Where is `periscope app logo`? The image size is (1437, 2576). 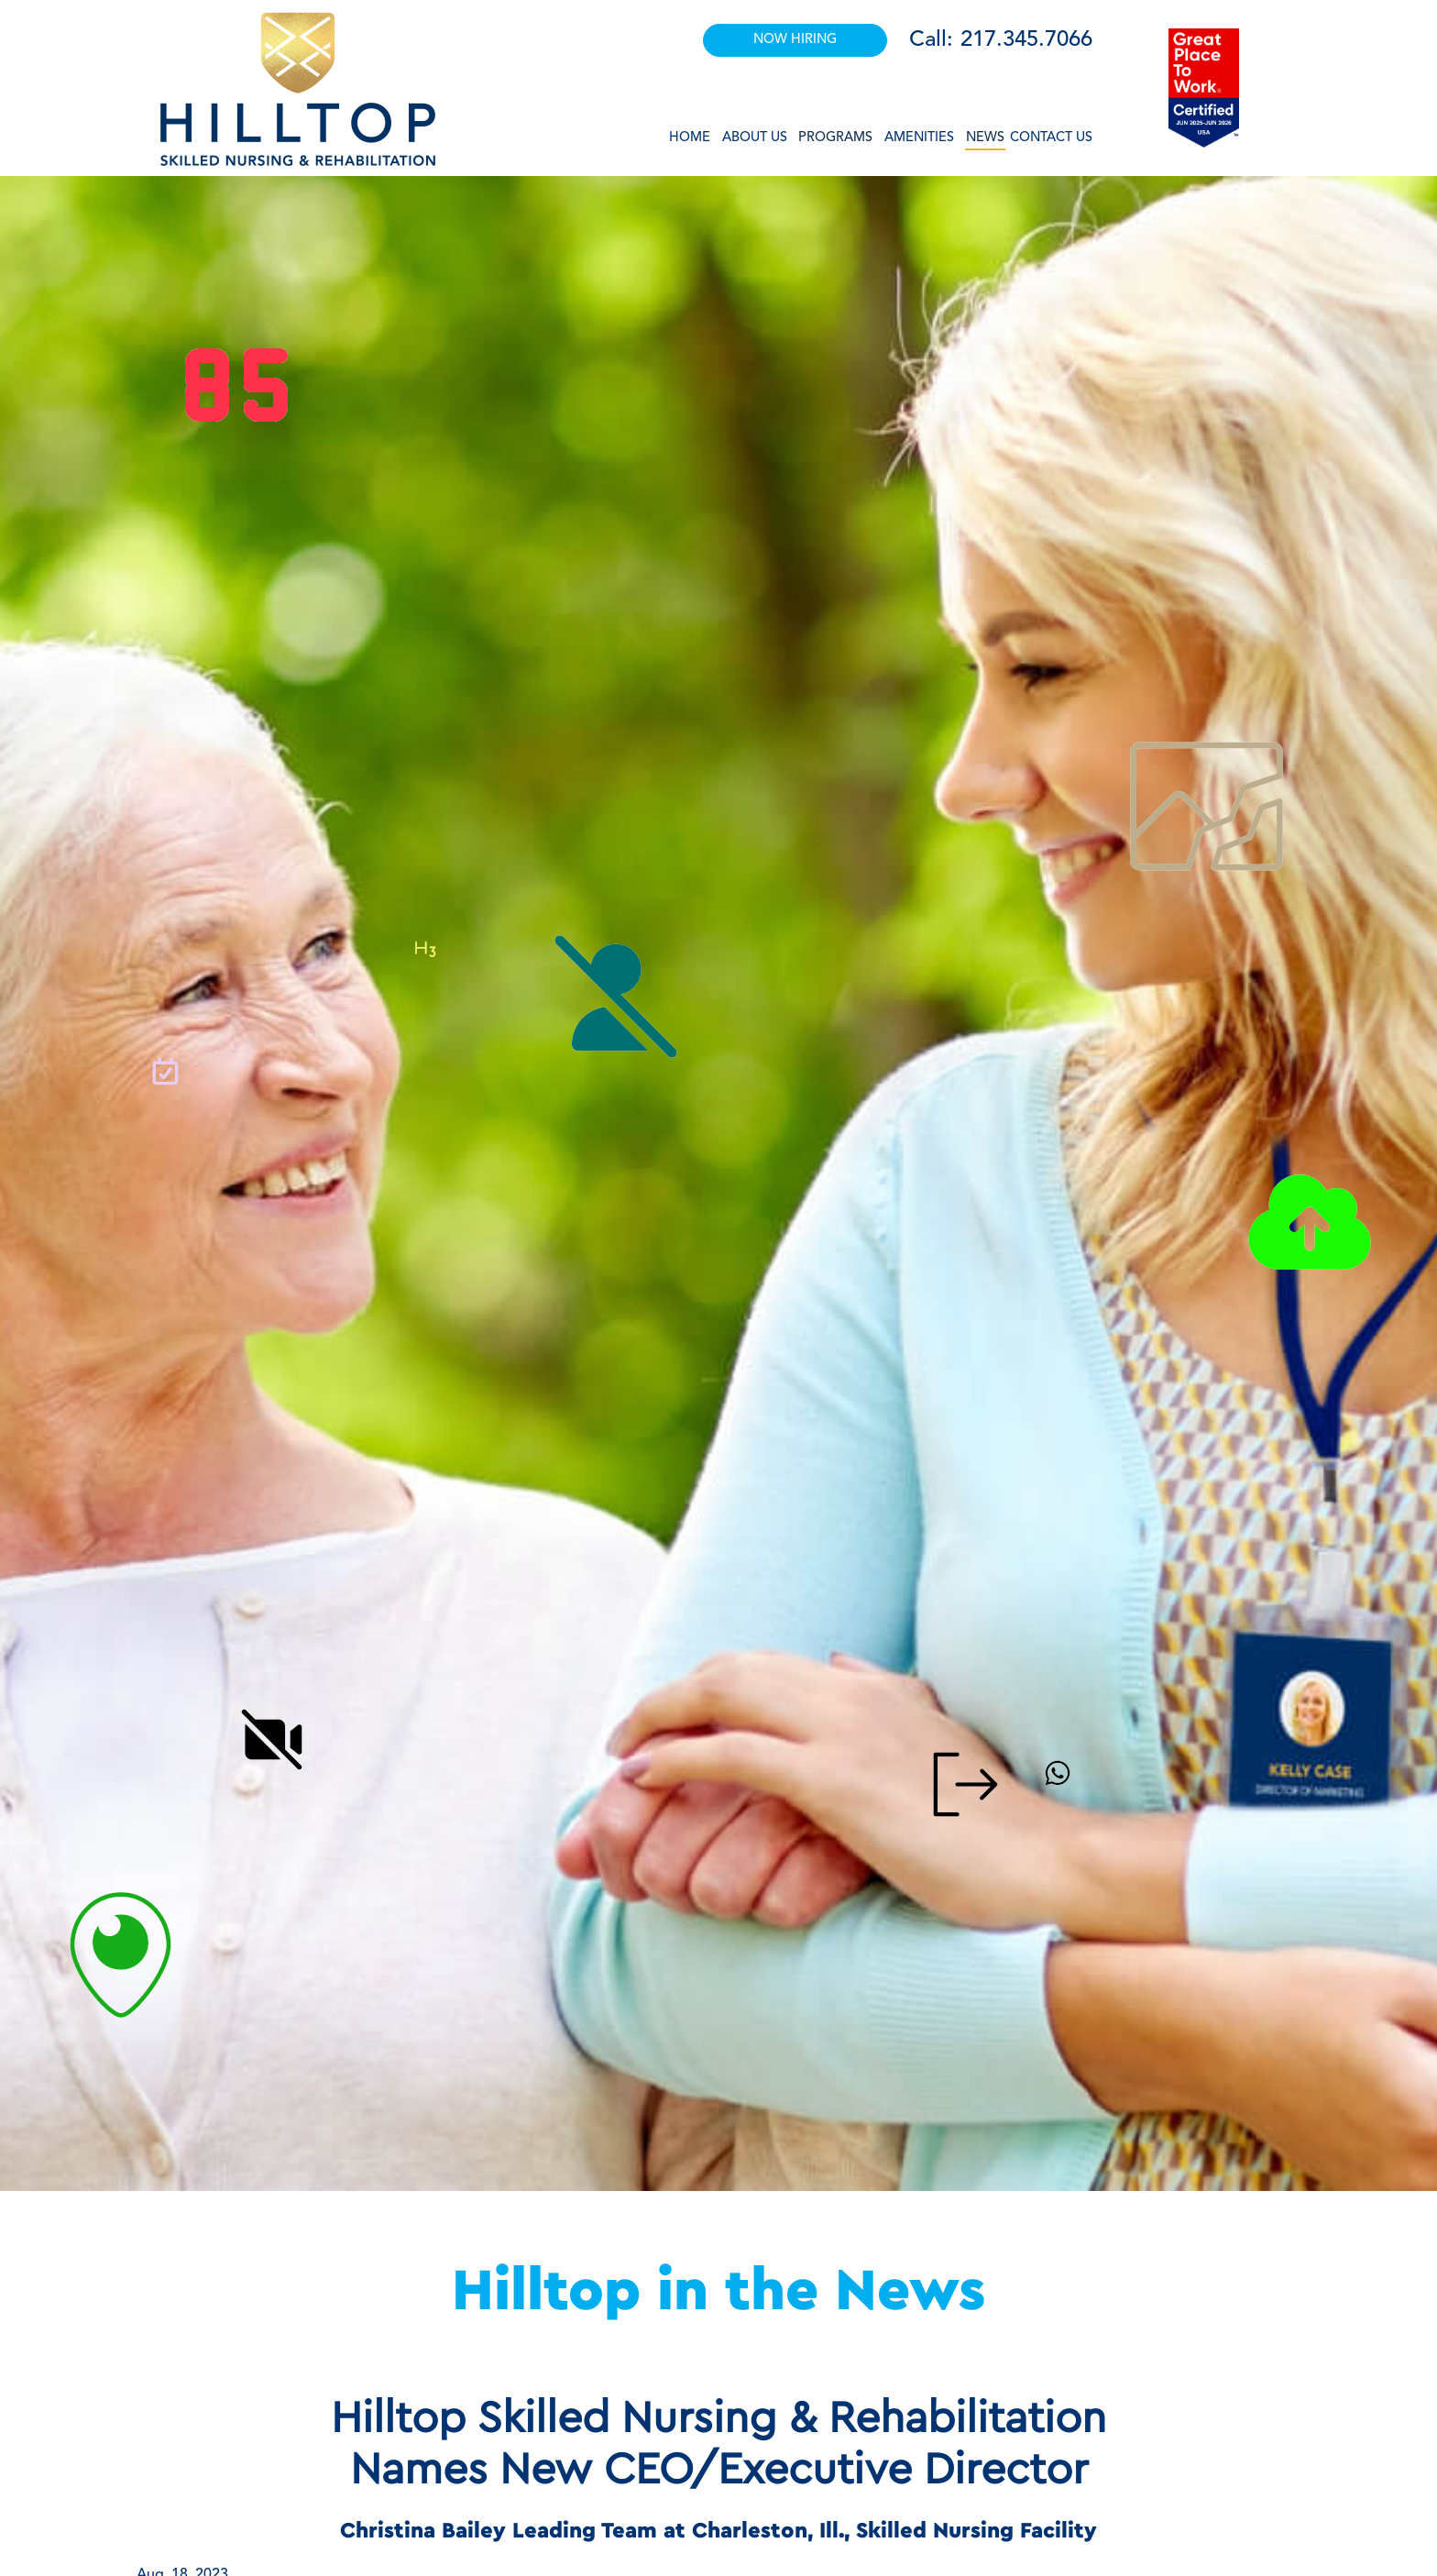 periscope app logo is located at coordinates (120, 1954).